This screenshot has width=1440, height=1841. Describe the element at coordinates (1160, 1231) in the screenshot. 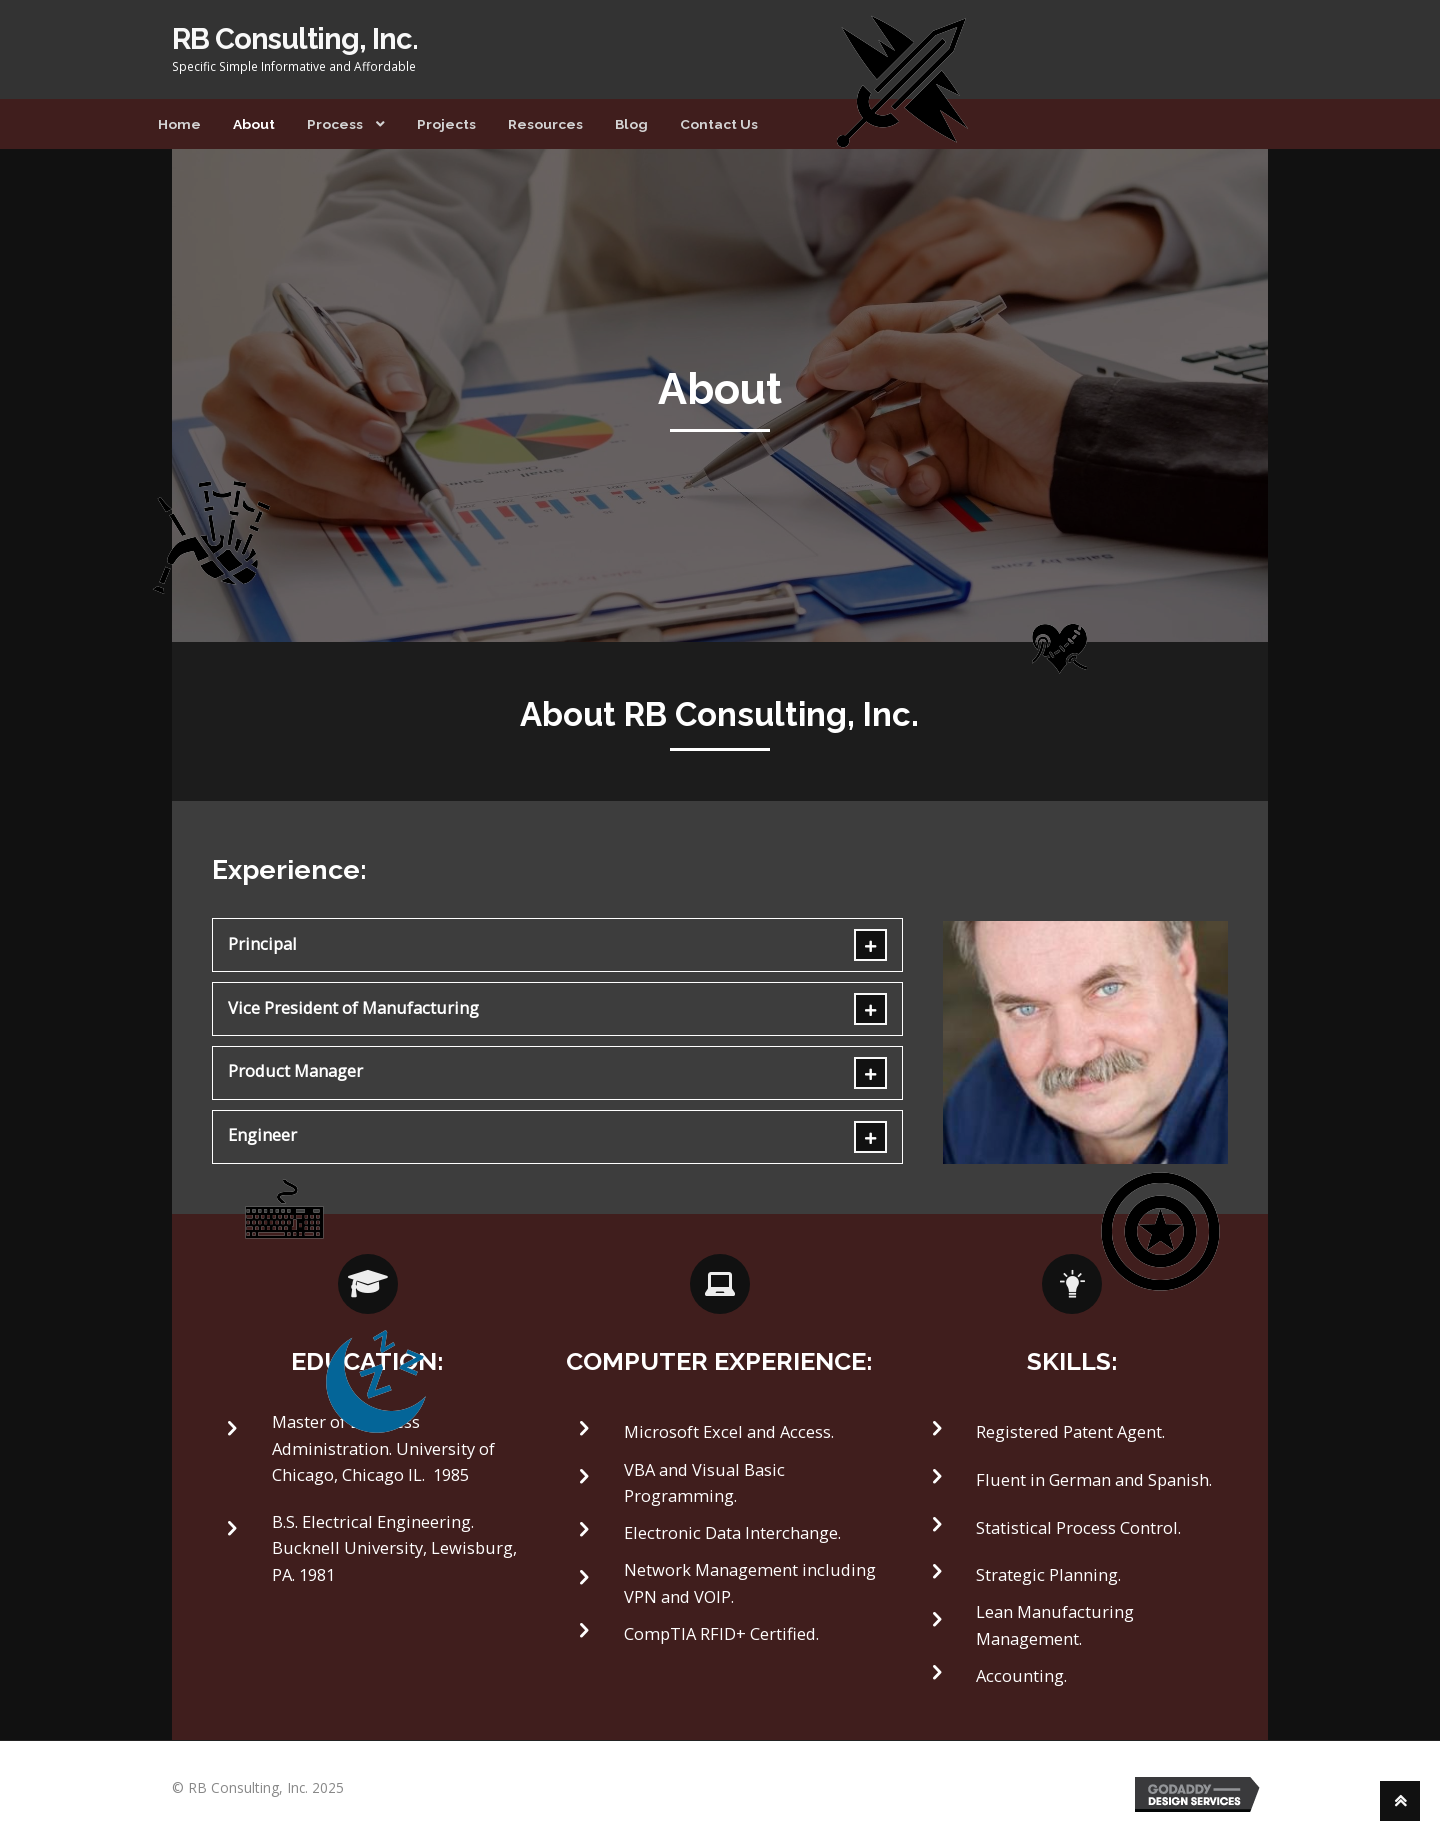

I see `represents american or patriotic-themed content` at that location.